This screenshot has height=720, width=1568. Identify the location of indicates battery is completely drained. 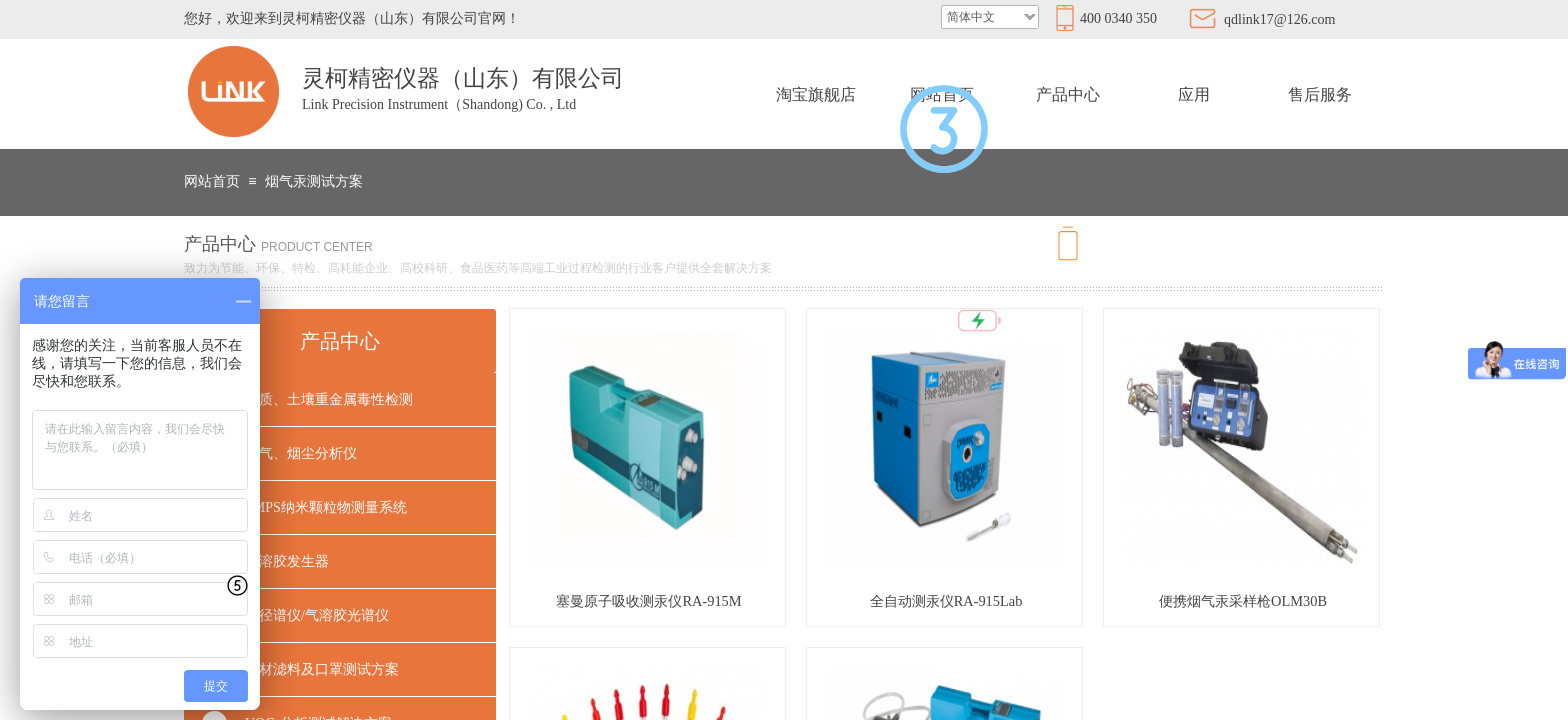
(1068, 244).